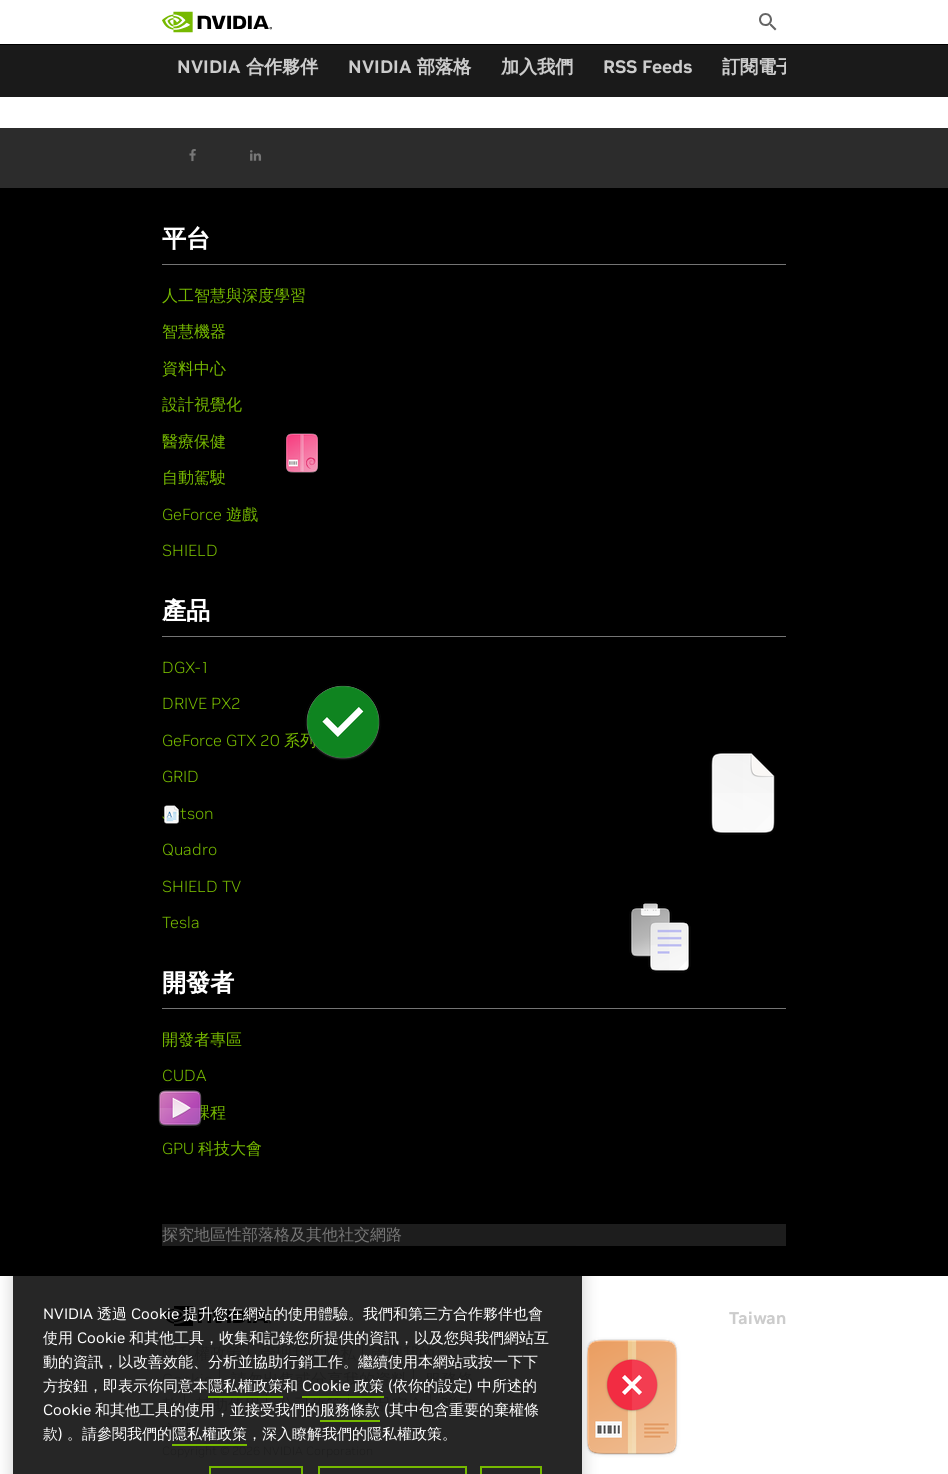  I want to click on paste content from clipboard, so click(660, 937).